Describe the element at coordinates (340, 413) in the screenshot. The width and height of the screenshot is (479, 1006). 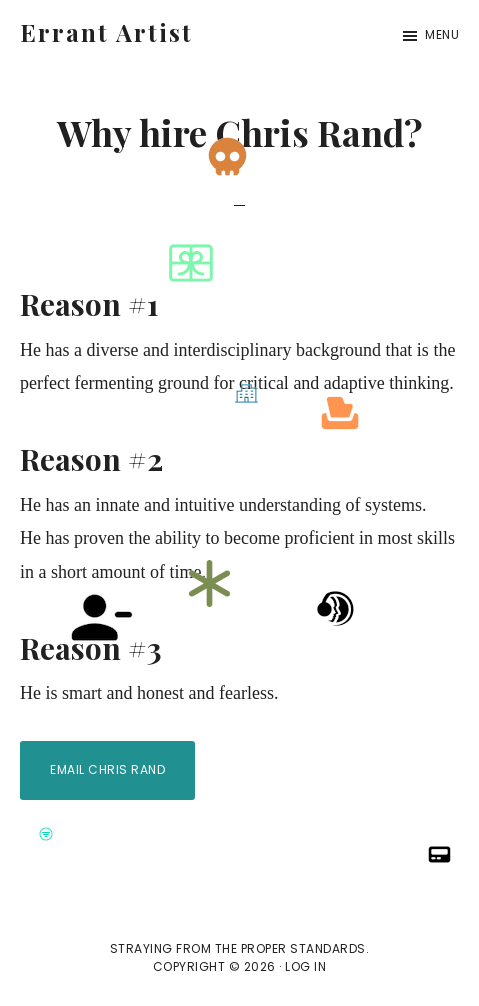
I see `access tissue box or hygiene supplies` at that location.